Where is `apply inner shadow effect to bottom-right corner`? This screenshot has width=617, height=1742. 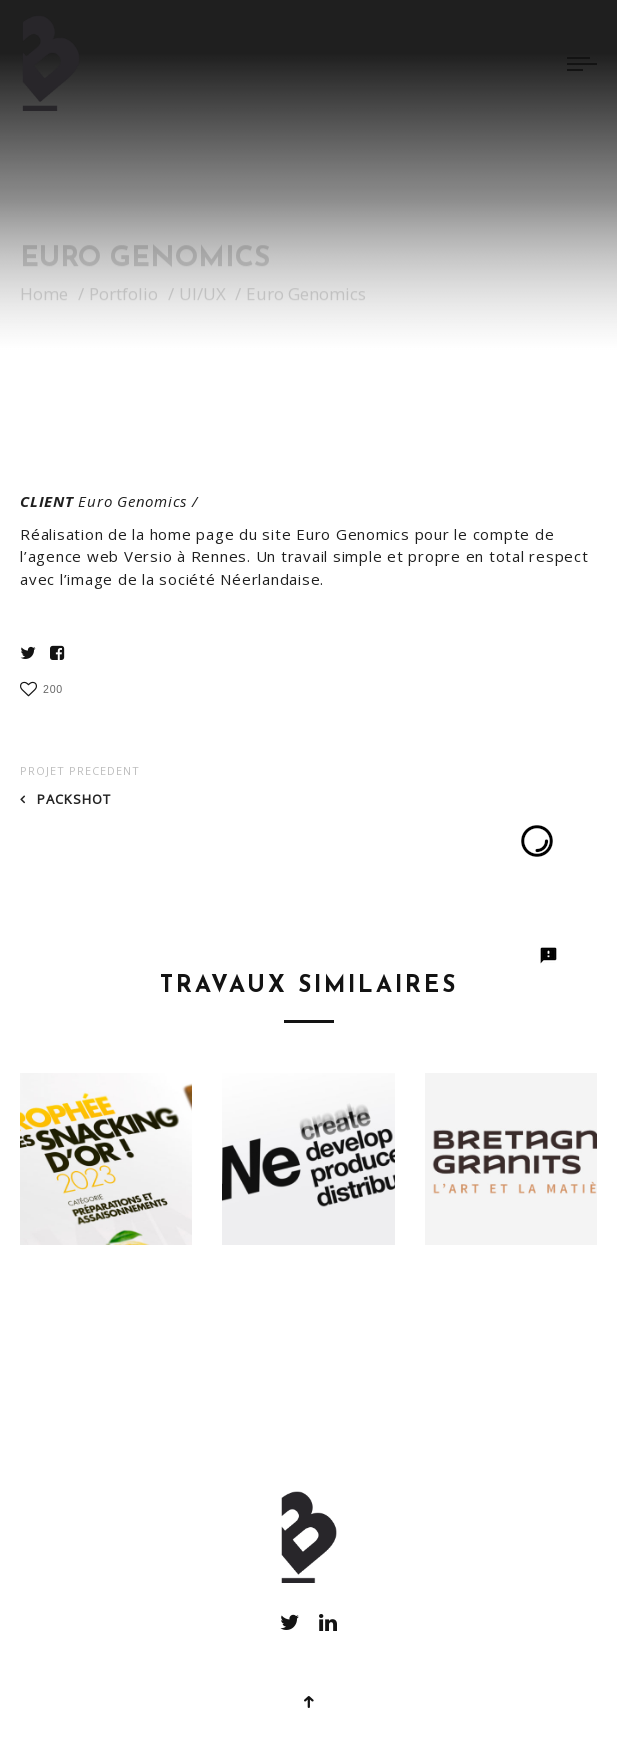
apply inner shadow effect to bottom-right corner is located at coordinates (537, 841).